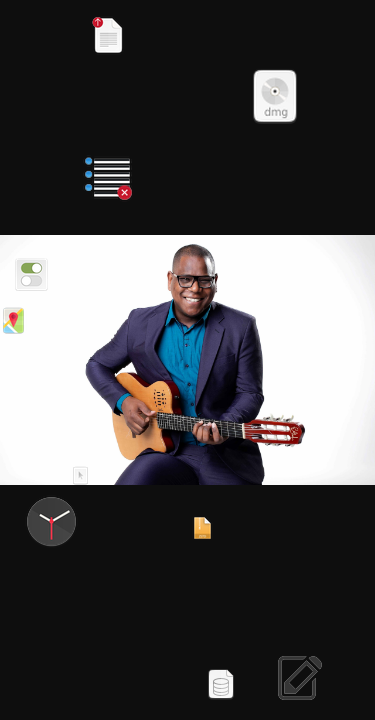 This screenshot has height=720, width=375. Describe the element at coordinates (51, 521) in the screenshot. I see `indicates a time-sensitive or urgent notification` at that location.